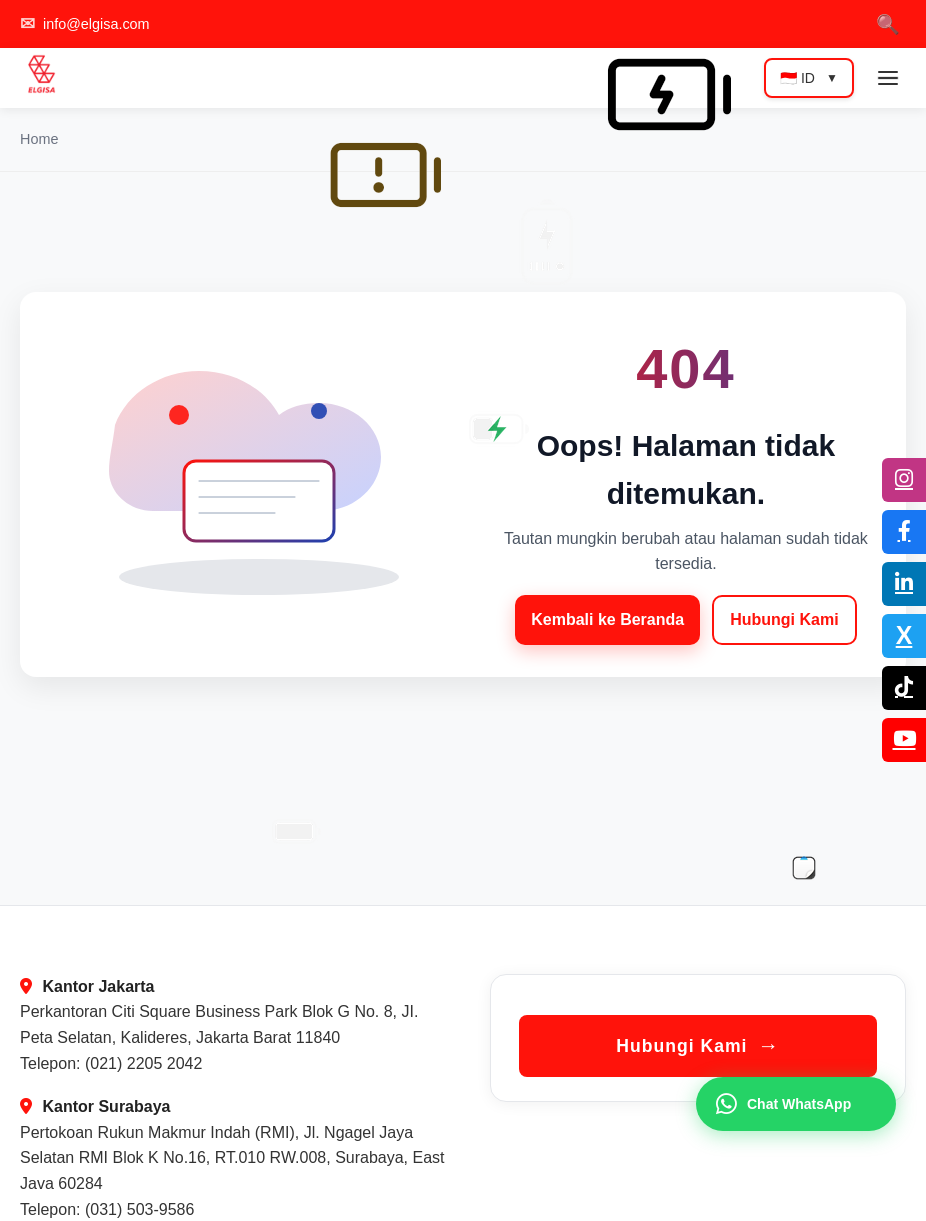 The width and height of the screenshot is (926, 1221). I want to click on battery at 40% and currently charging, so click(499, 429).